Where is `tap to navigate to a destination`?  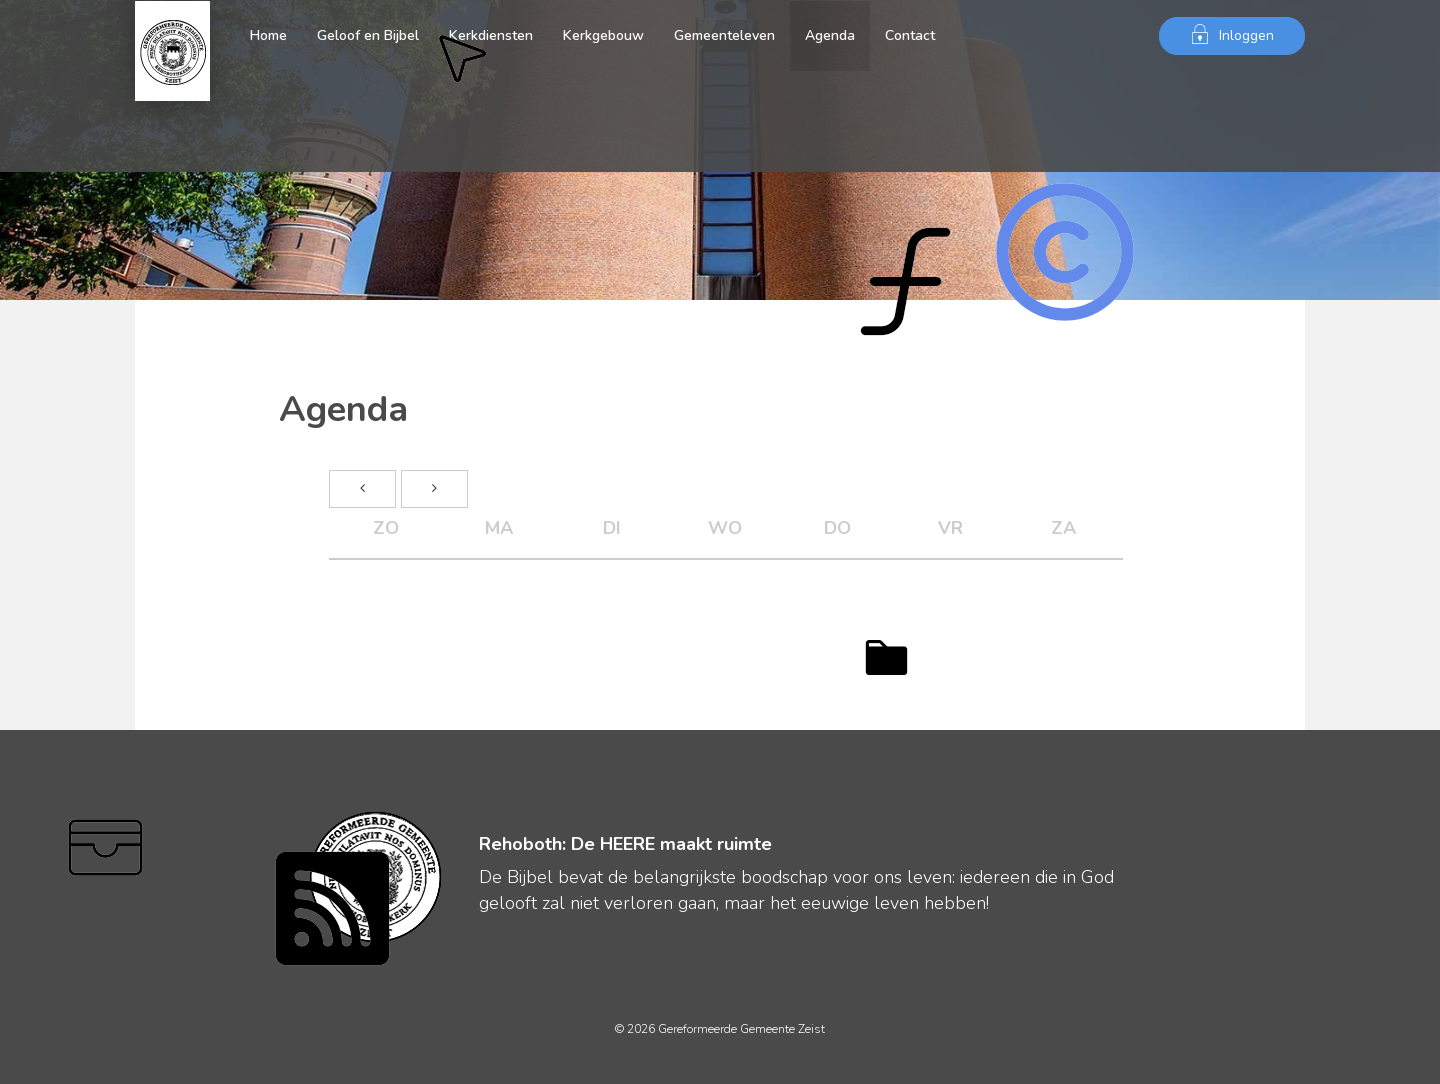 tap to navigate to a destination is located at coordinates (459, 55).